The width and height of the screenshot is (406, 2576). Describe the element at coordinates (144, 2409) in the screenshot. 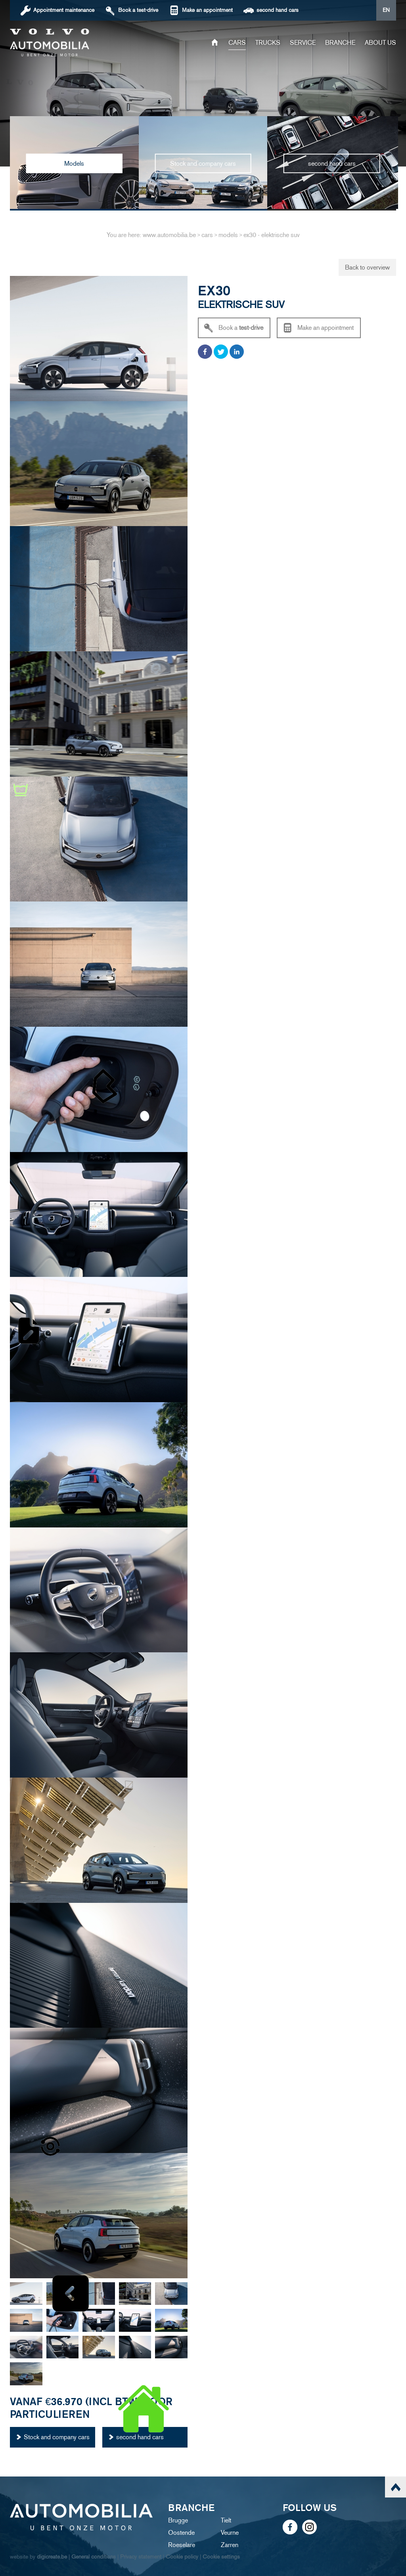

I see `navigate to the home screen` at that location.